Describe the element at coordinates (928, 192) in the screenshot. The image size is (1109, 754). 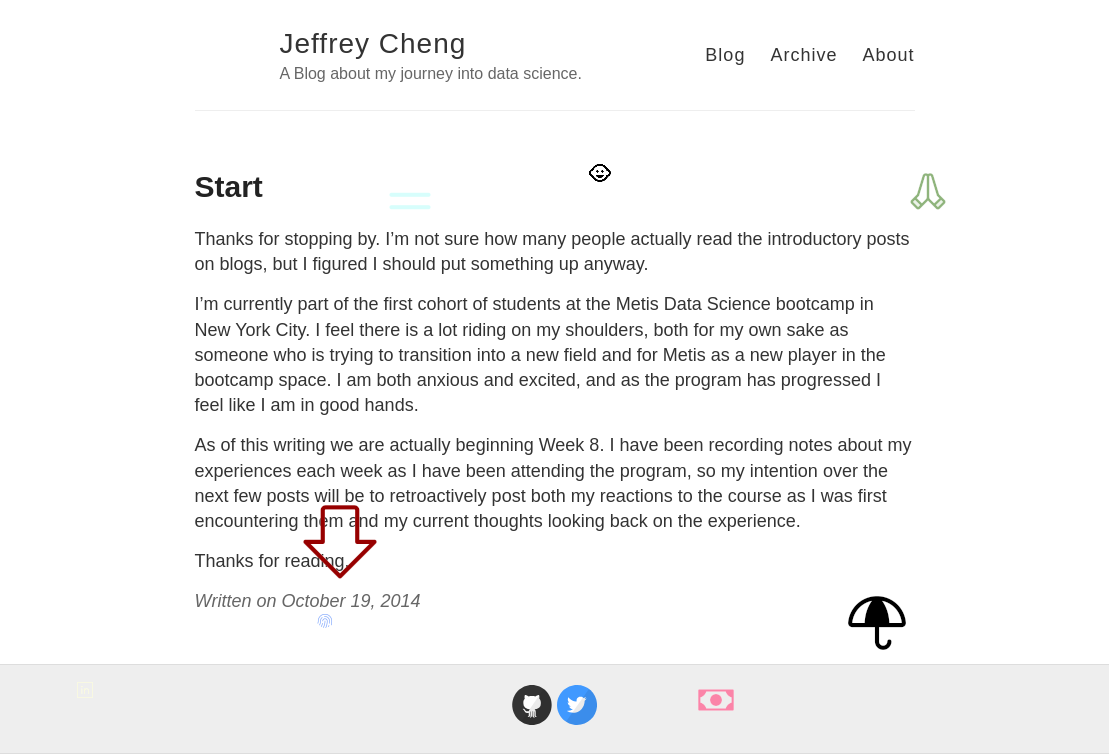
I see `access prayer or meditation features` at that location.